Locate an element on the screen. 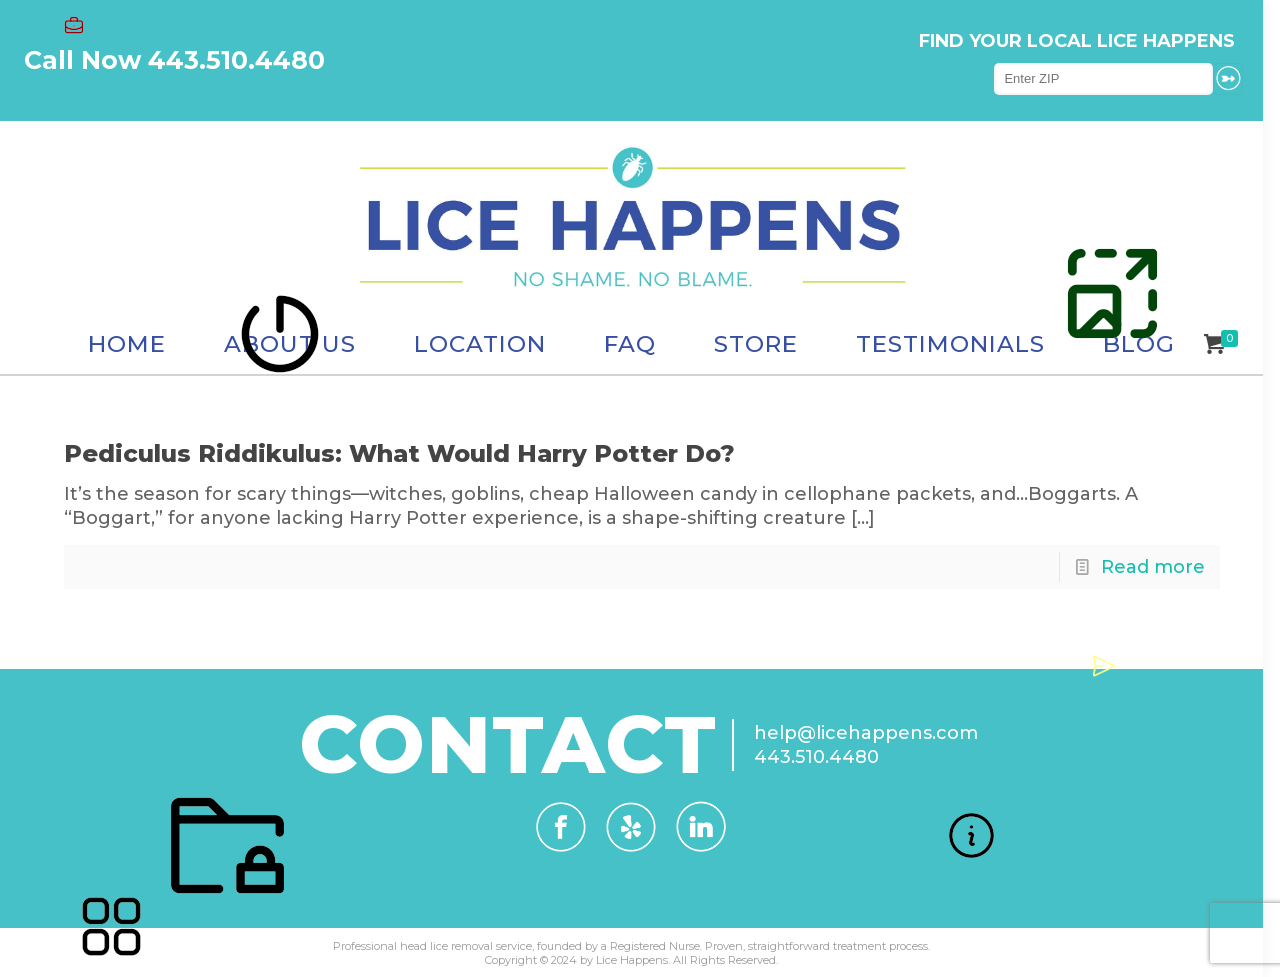  view more information or details is located at coordinates (971, 835).